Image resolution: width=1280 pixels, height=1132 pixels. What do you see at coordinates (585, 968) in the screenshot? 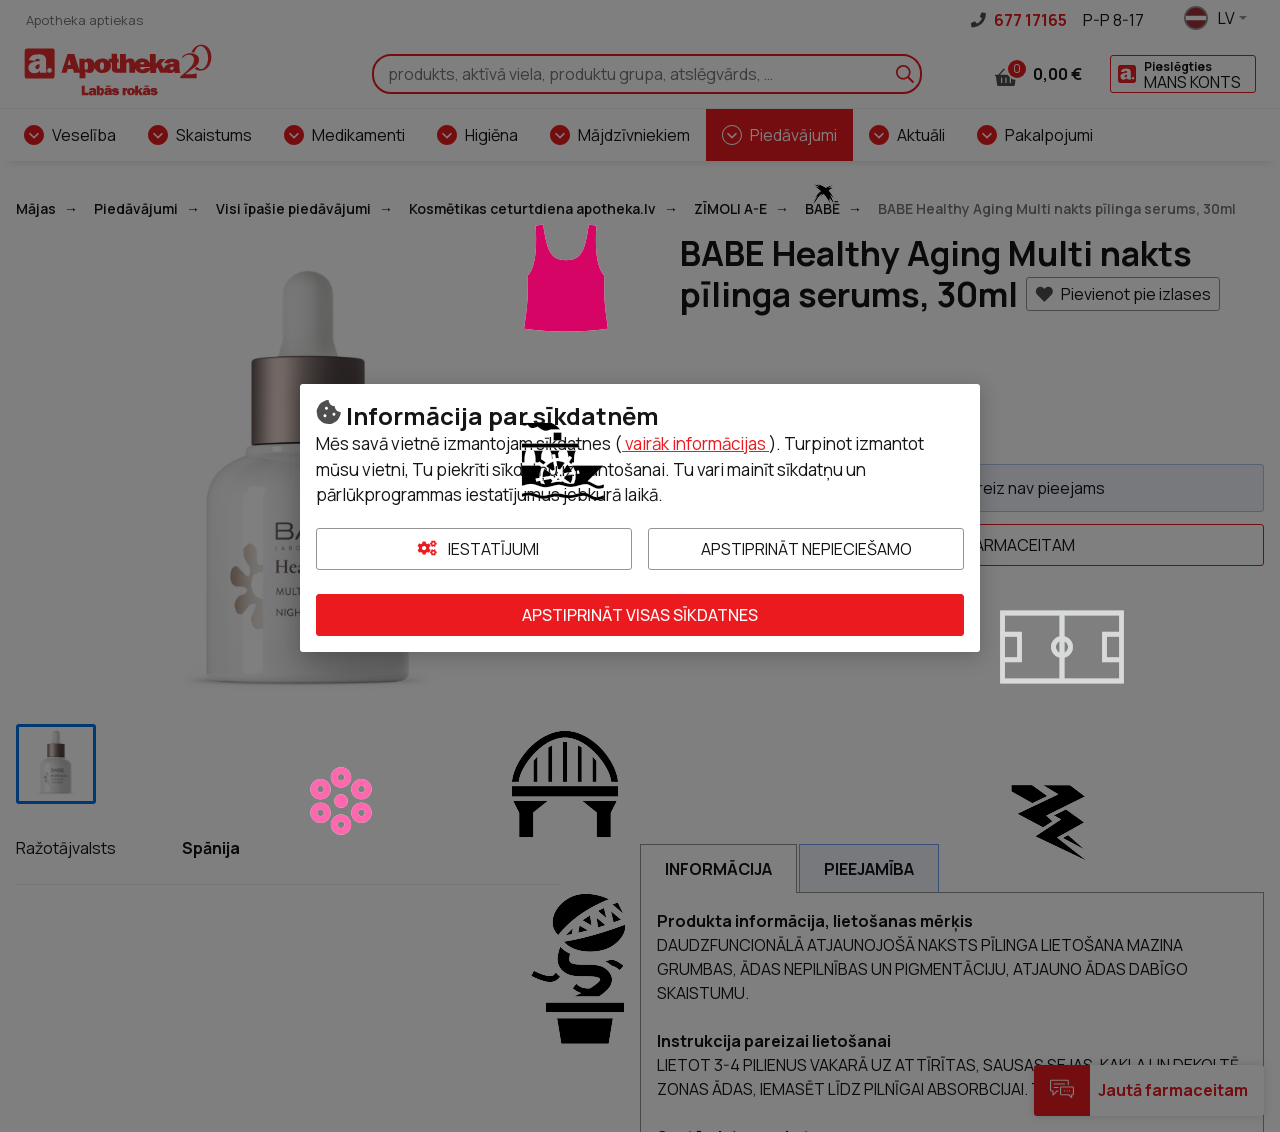
I see `represents a carnivorous plant item or creature in a game` at bounding box center [585, 968].